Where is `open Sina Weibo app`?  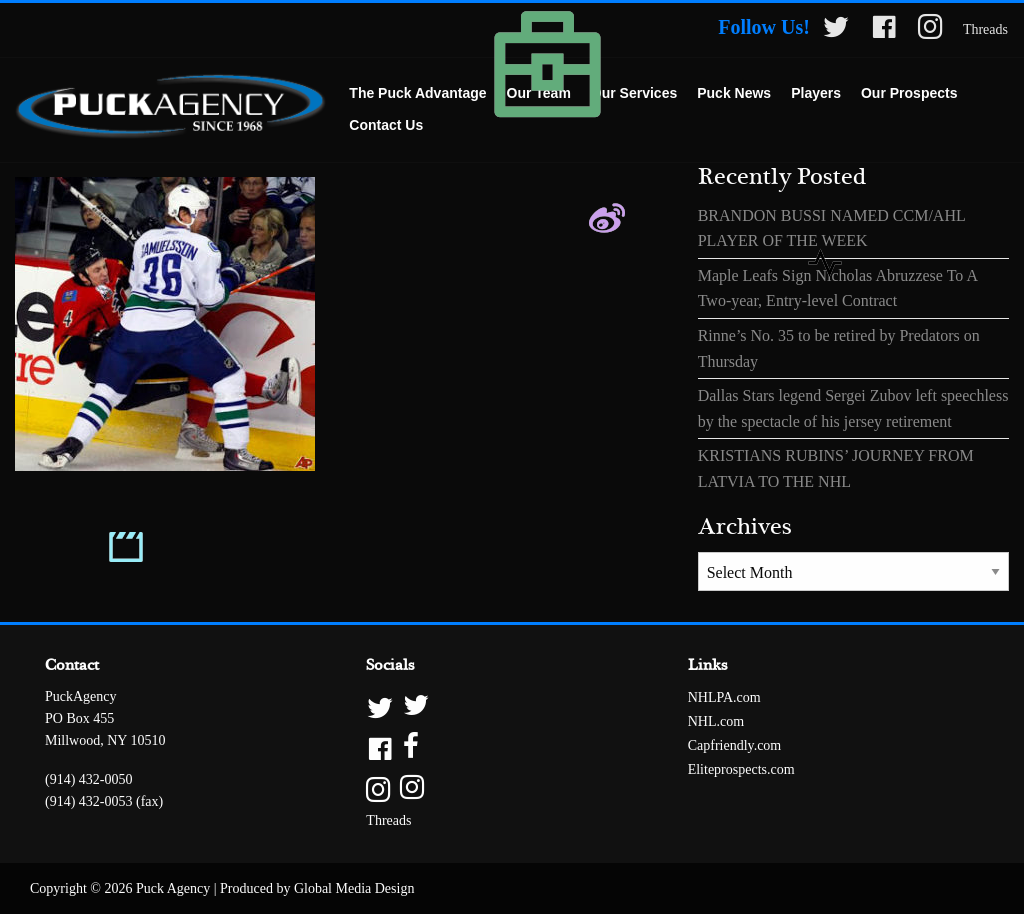
open Sina Weibo app is located at coordinates (607, 218).